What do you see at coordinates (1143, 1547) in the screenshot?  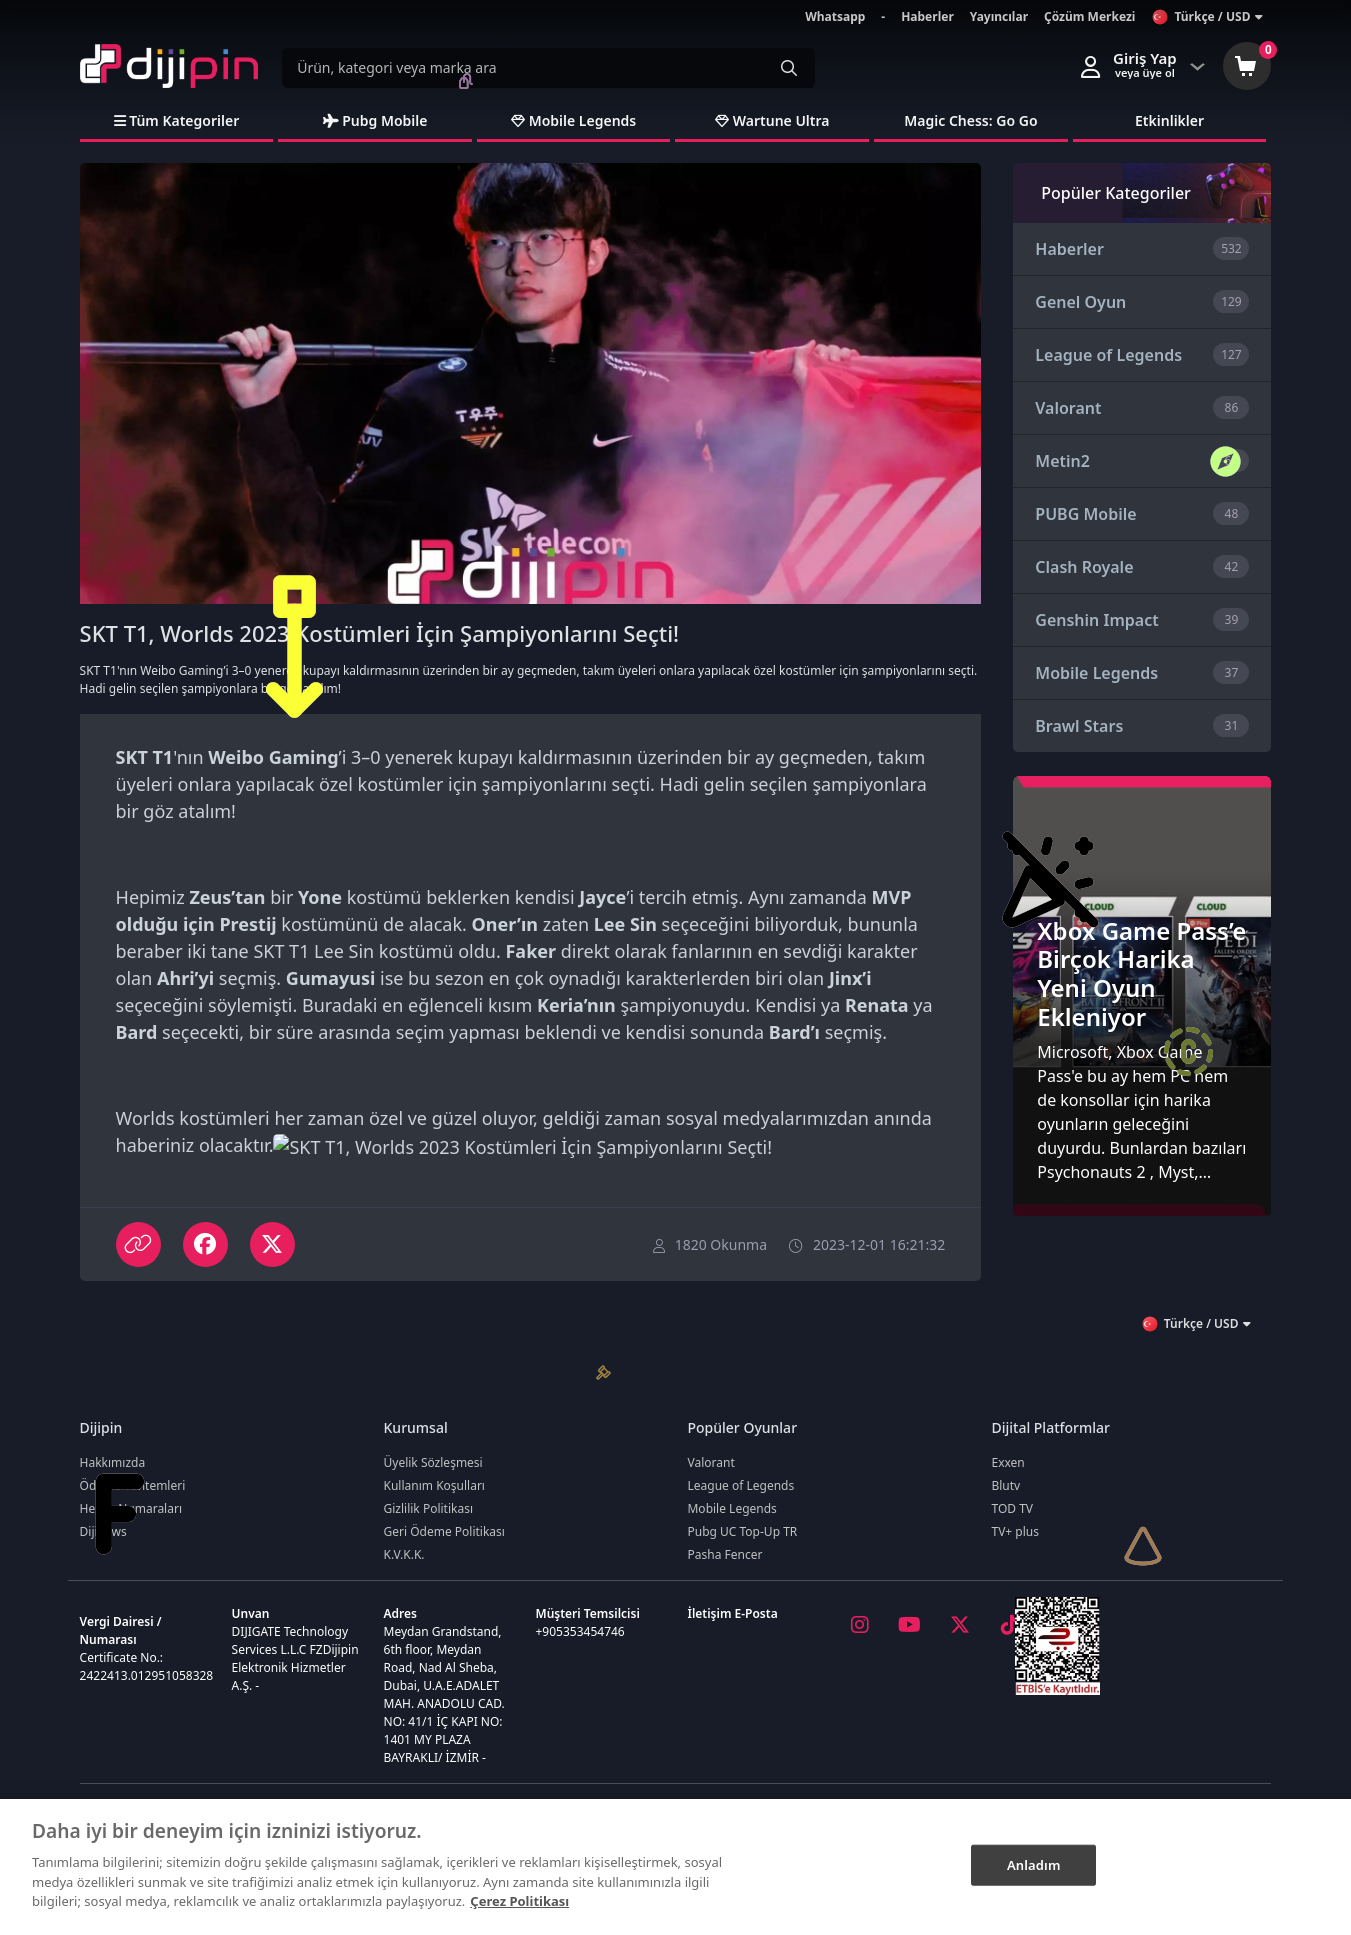 I see `indicates 3D or shape tools` at bounding box center [1143, 1547].